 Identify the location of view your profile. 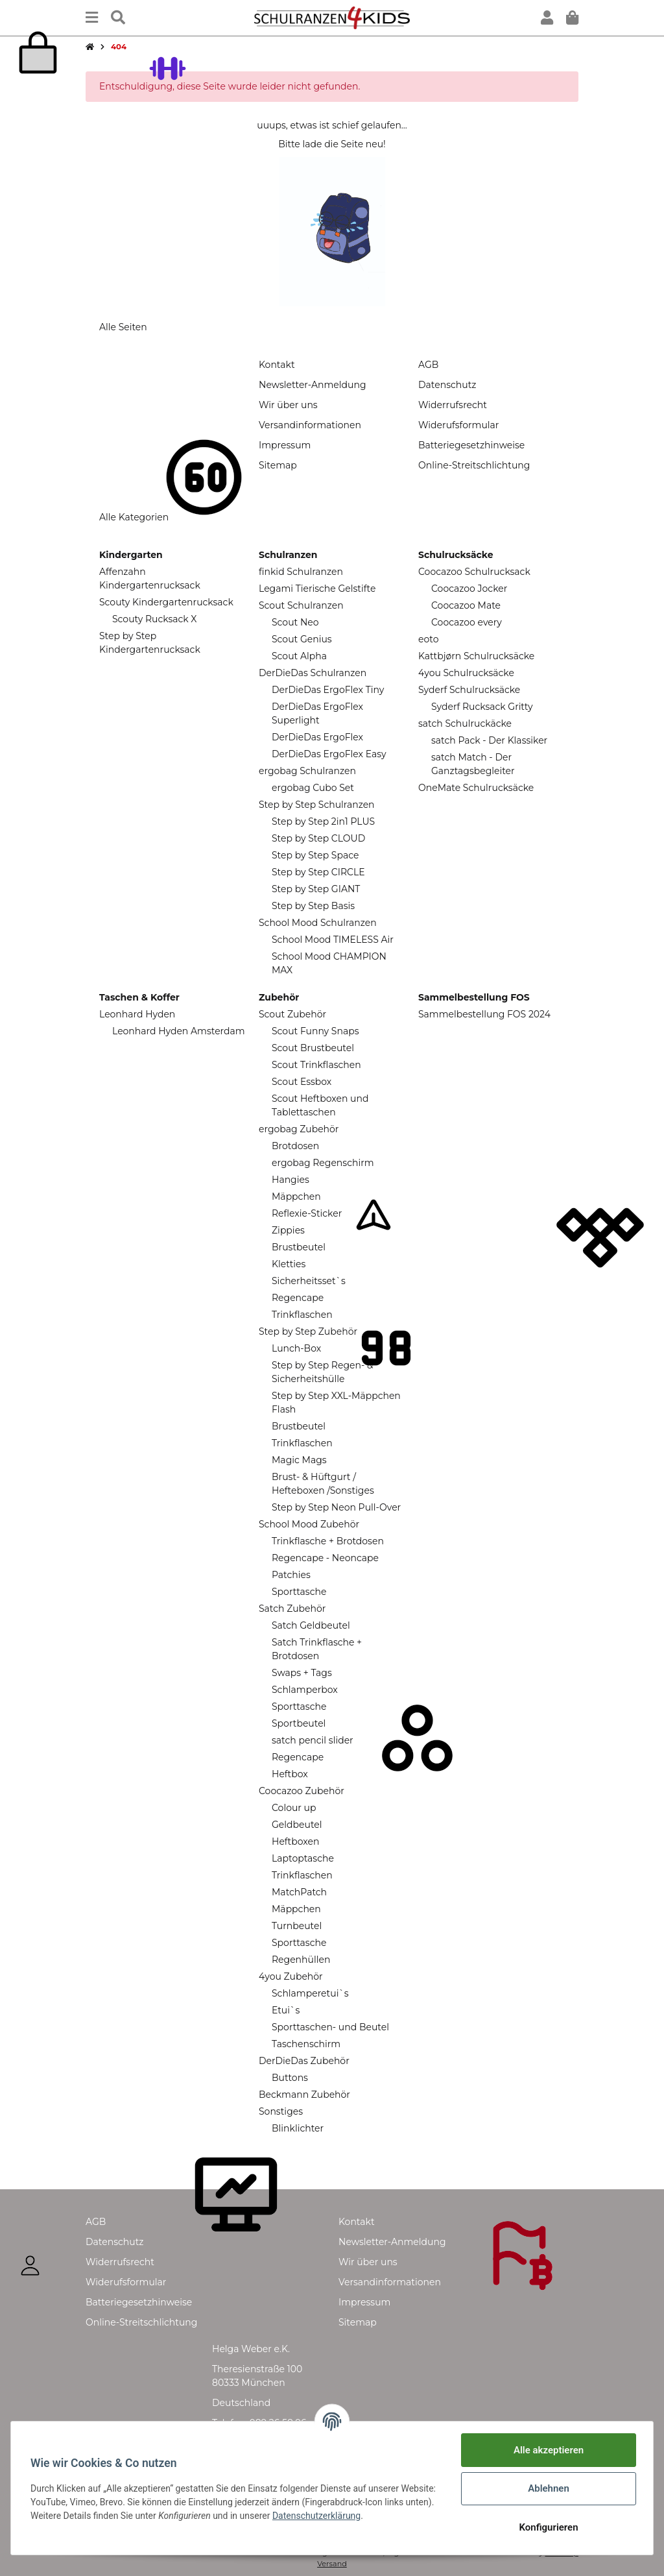
(30, 2265).